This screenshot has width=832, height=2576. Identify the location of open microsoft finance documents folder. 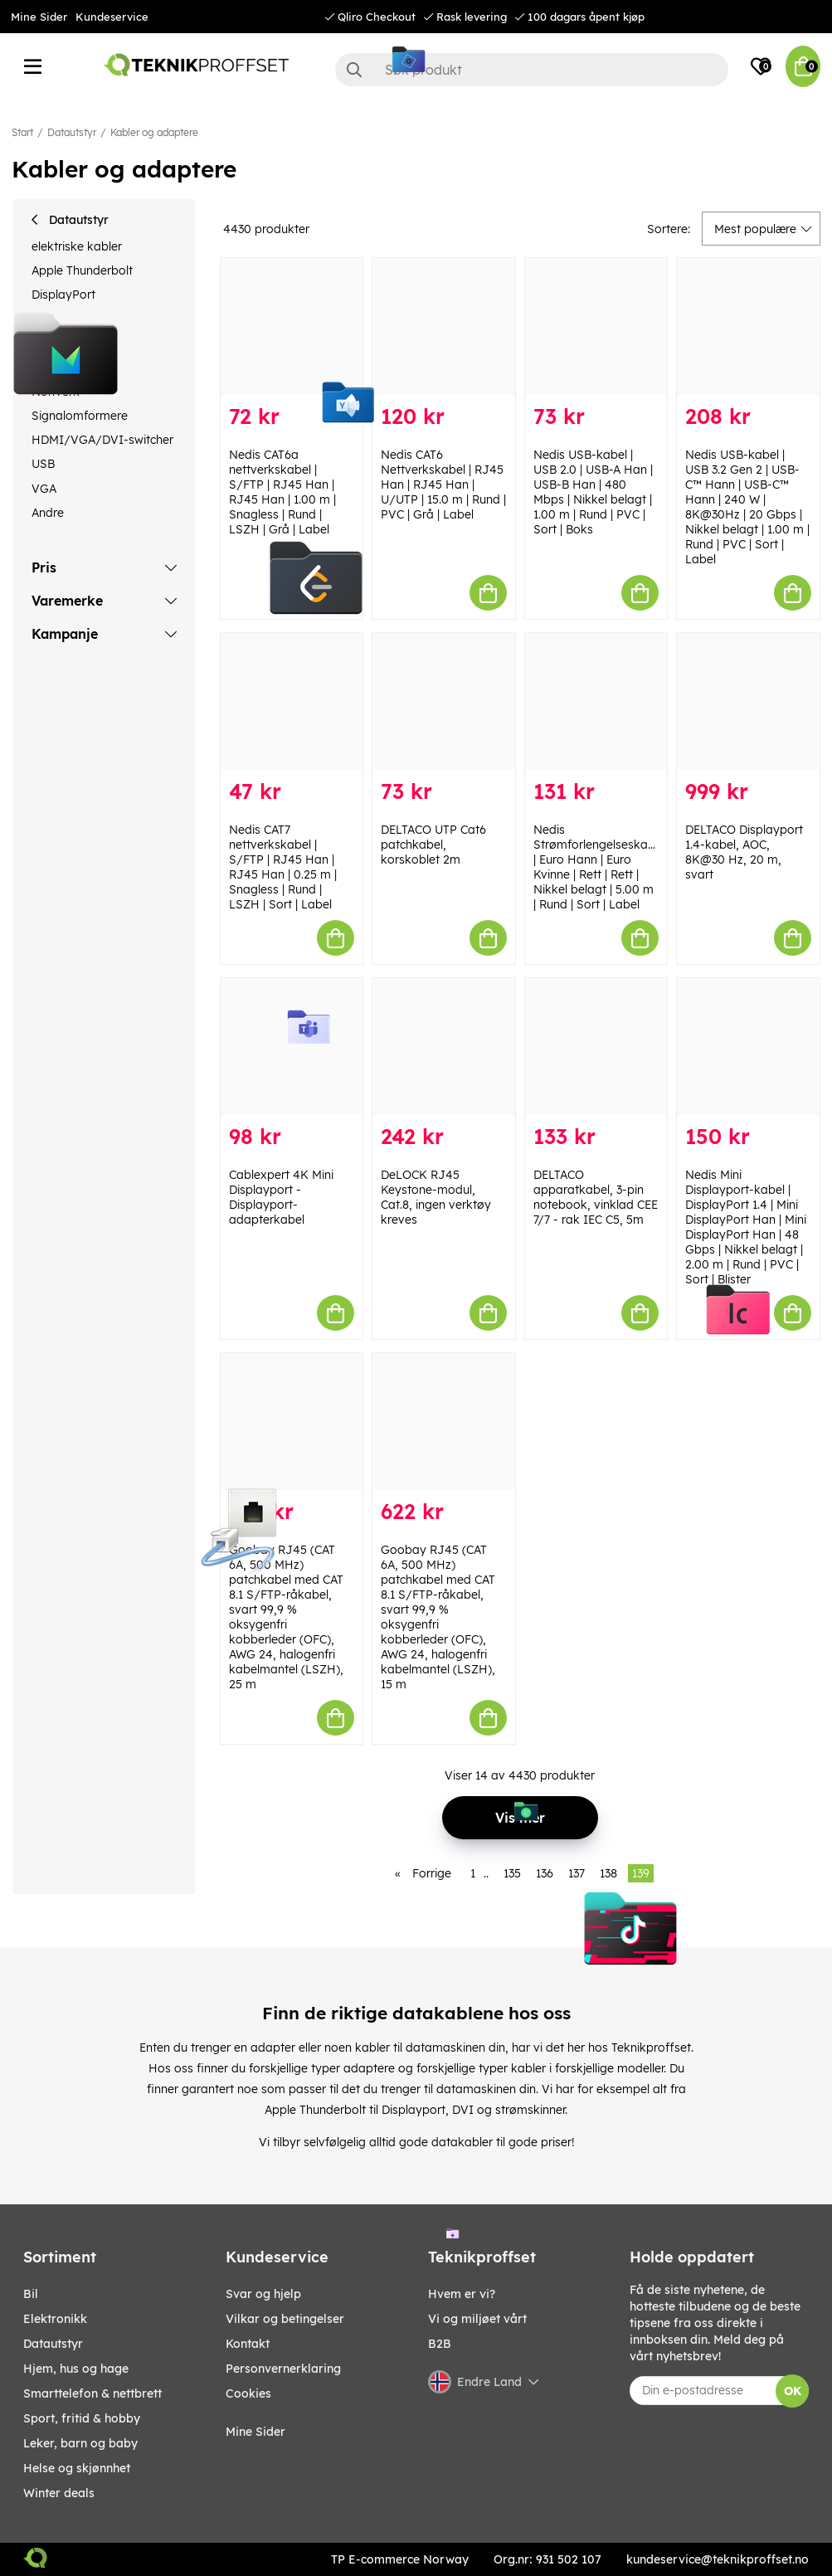
(452, 2233).